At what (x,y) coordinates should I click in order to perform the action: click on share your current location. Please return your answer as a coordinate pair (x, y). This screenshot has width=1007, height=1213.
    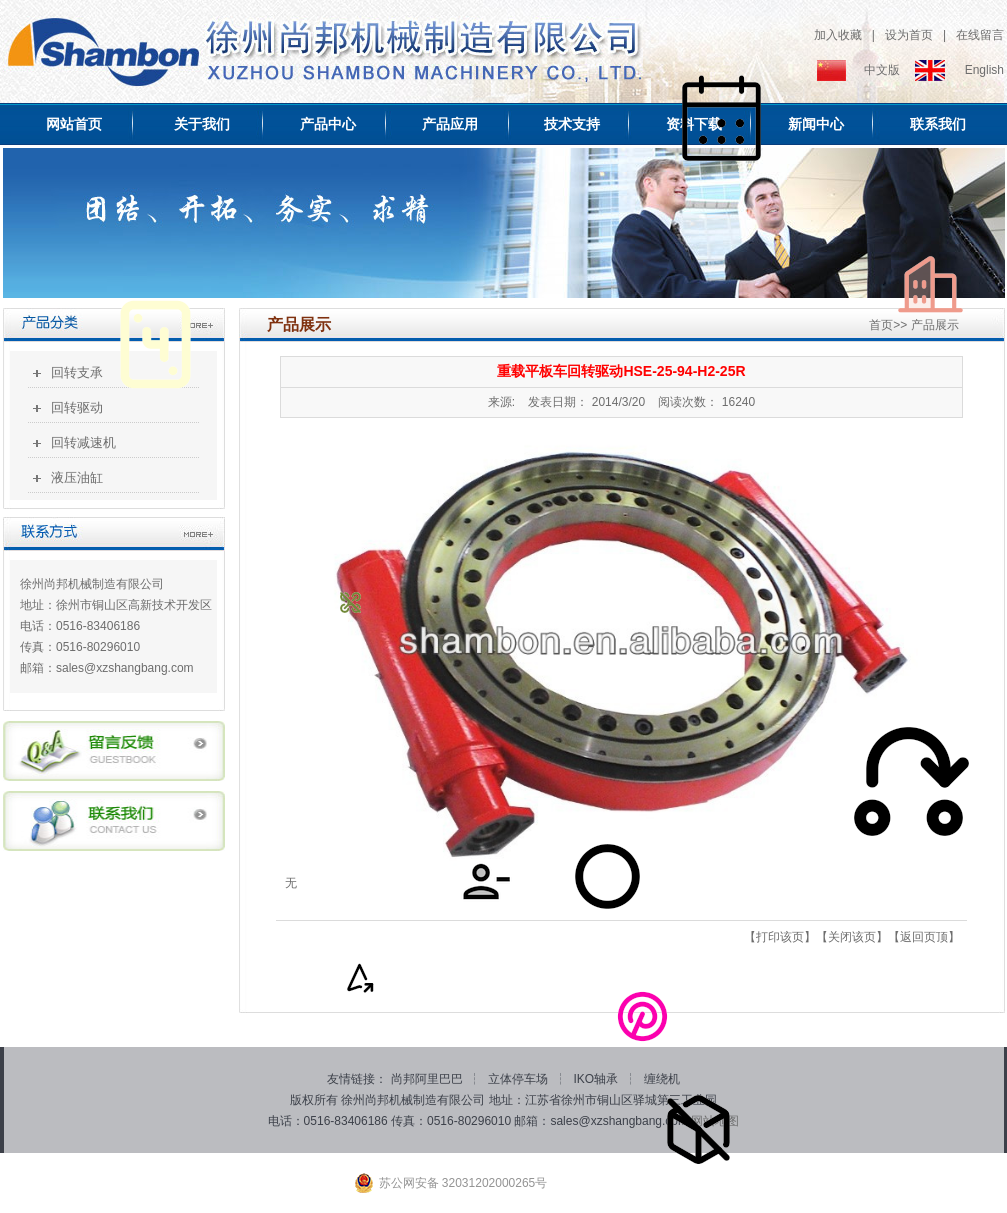
    Looking at the image, I should click on (359, 977).